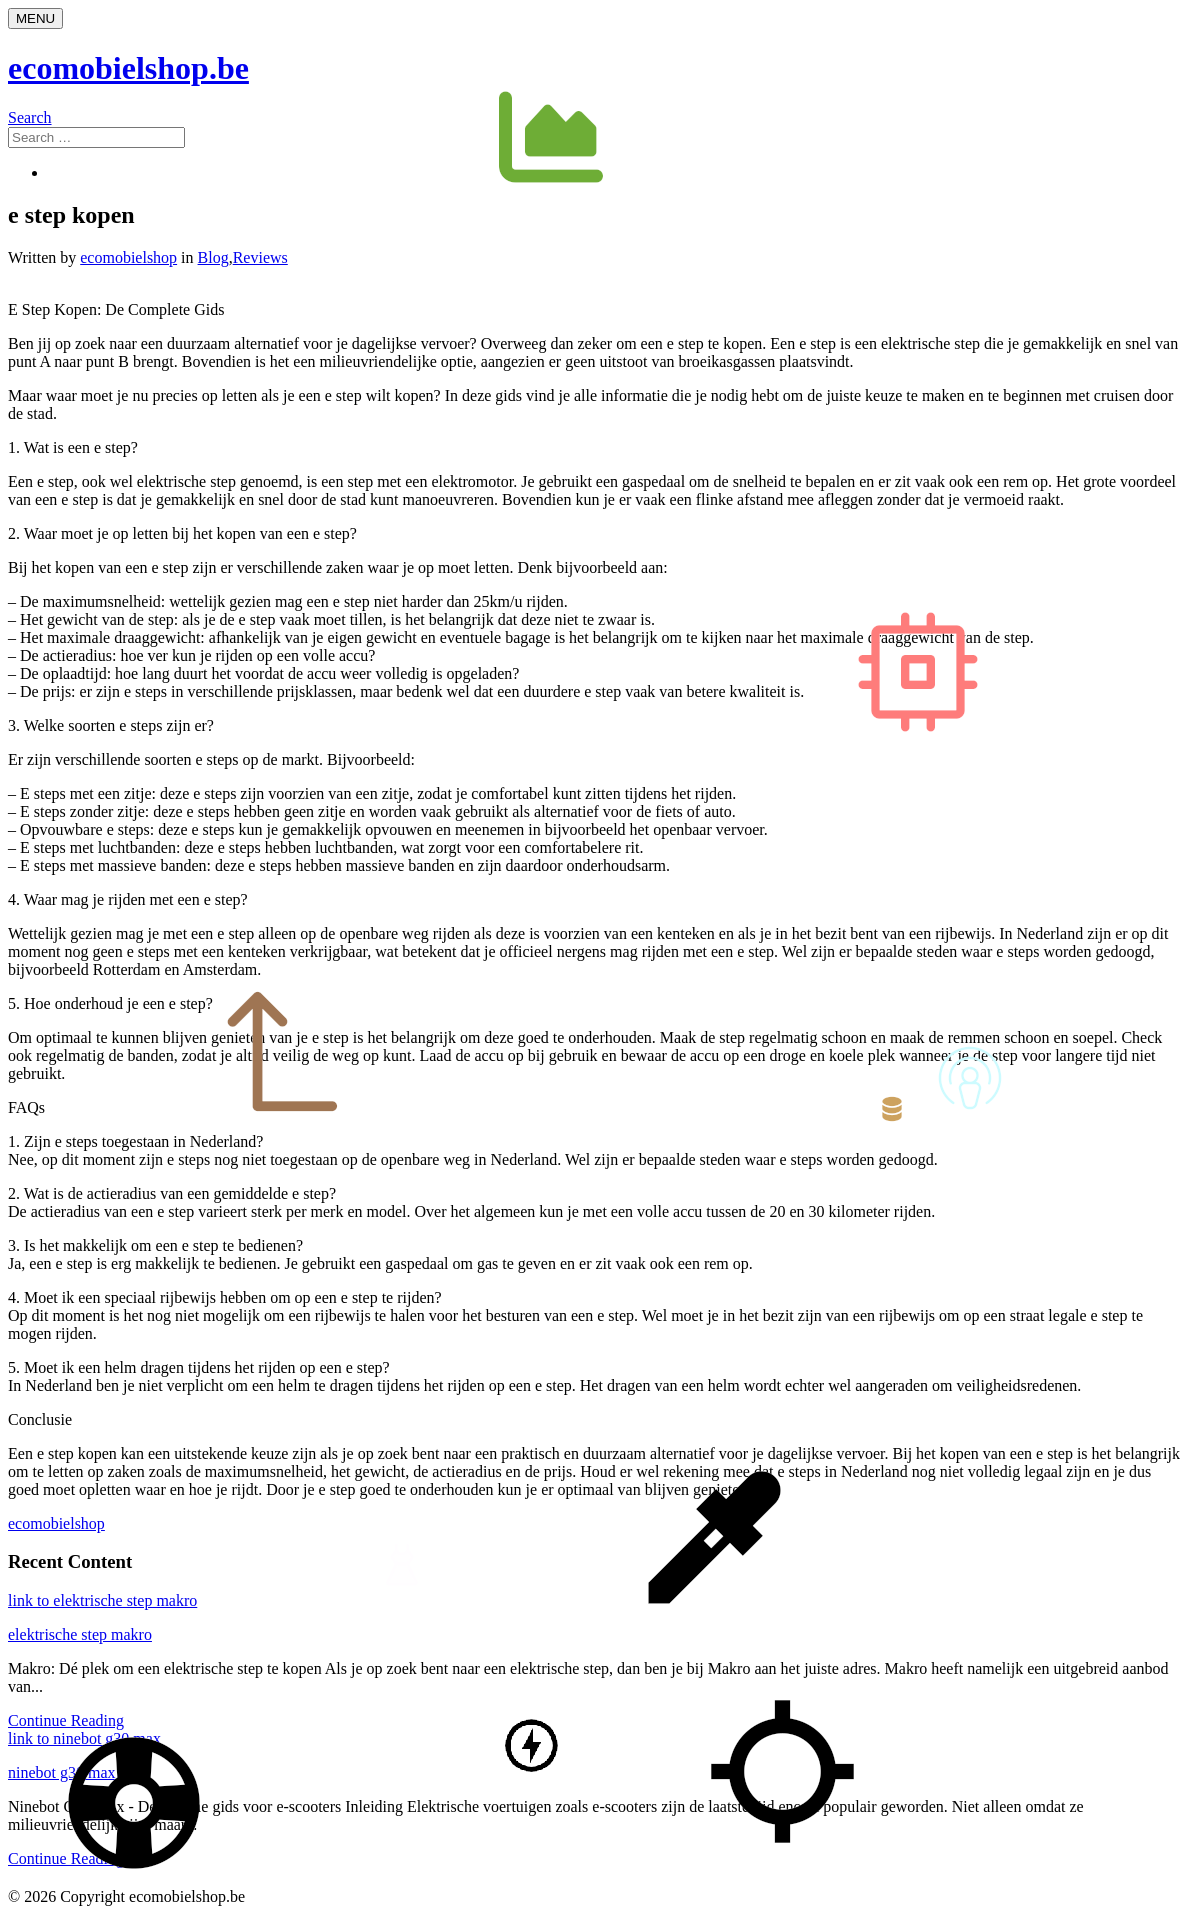 Image resolution: width=1188 pixels, height=1914 pixels. What do you see at coordinates (892, 1109) in the screenshot?
I see `access server or database settings` at bounding box center [892, 1109].